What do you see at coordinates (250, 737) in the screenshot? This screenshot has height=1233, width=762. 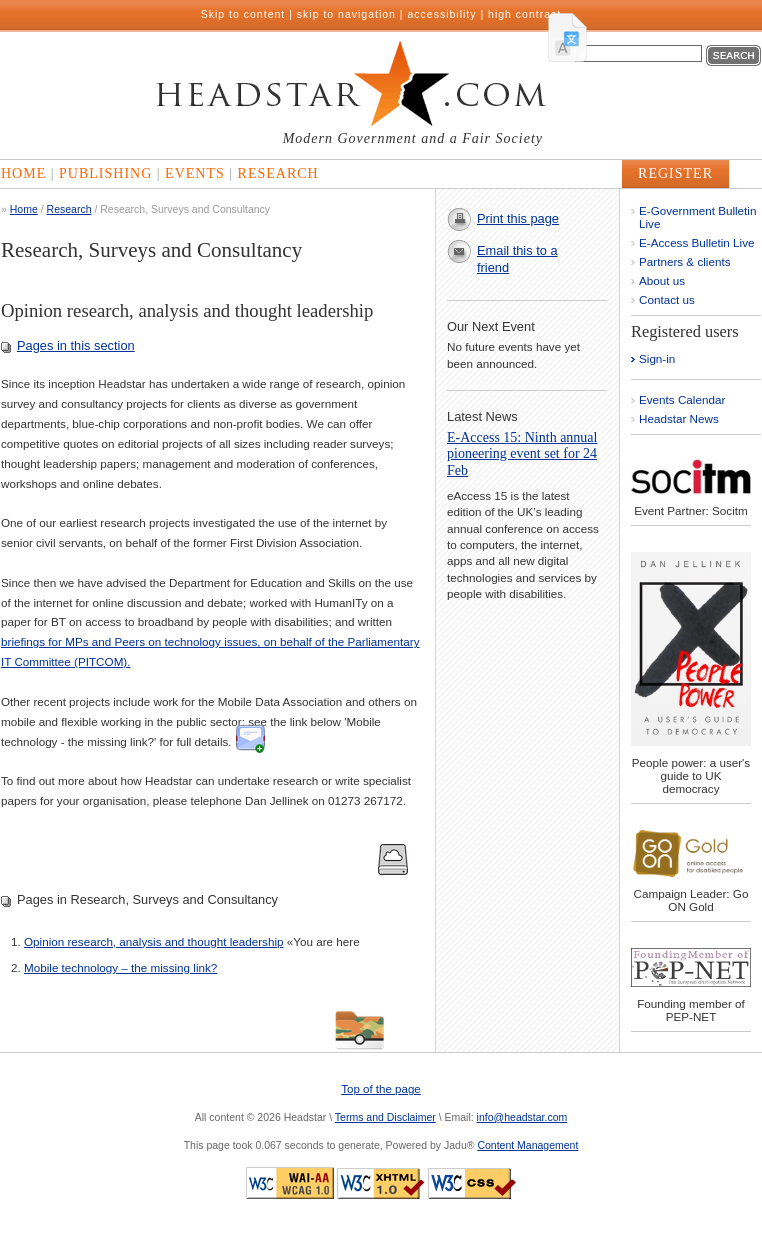 I see `compose a new email message` at bounding box center [250, 737].